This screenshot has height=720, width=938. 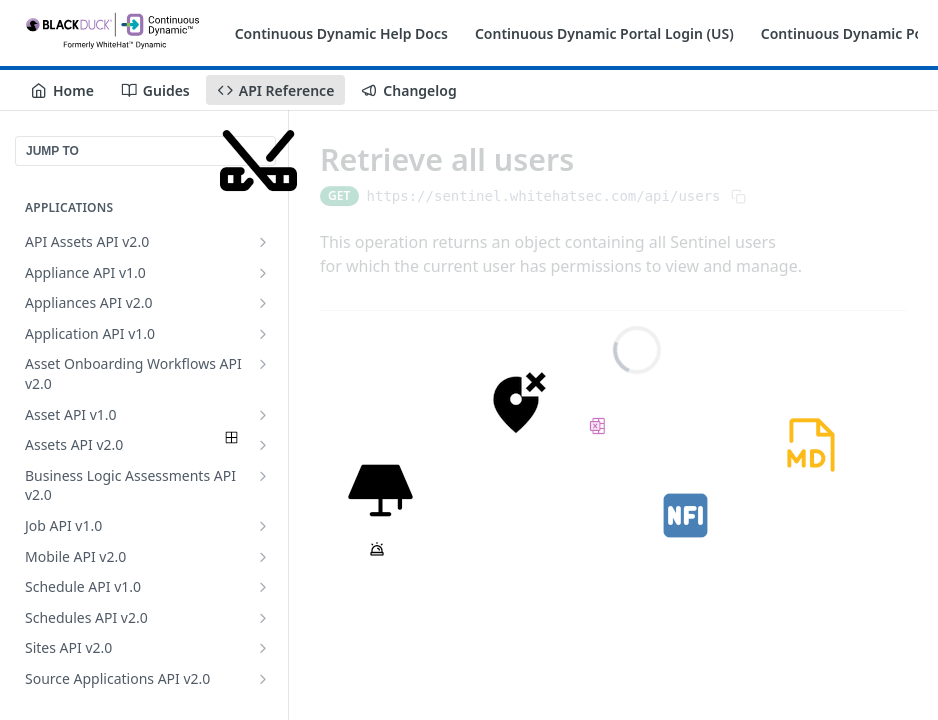 I want to click on toggle desk lamp or reading light, so click(x=380, y=490).